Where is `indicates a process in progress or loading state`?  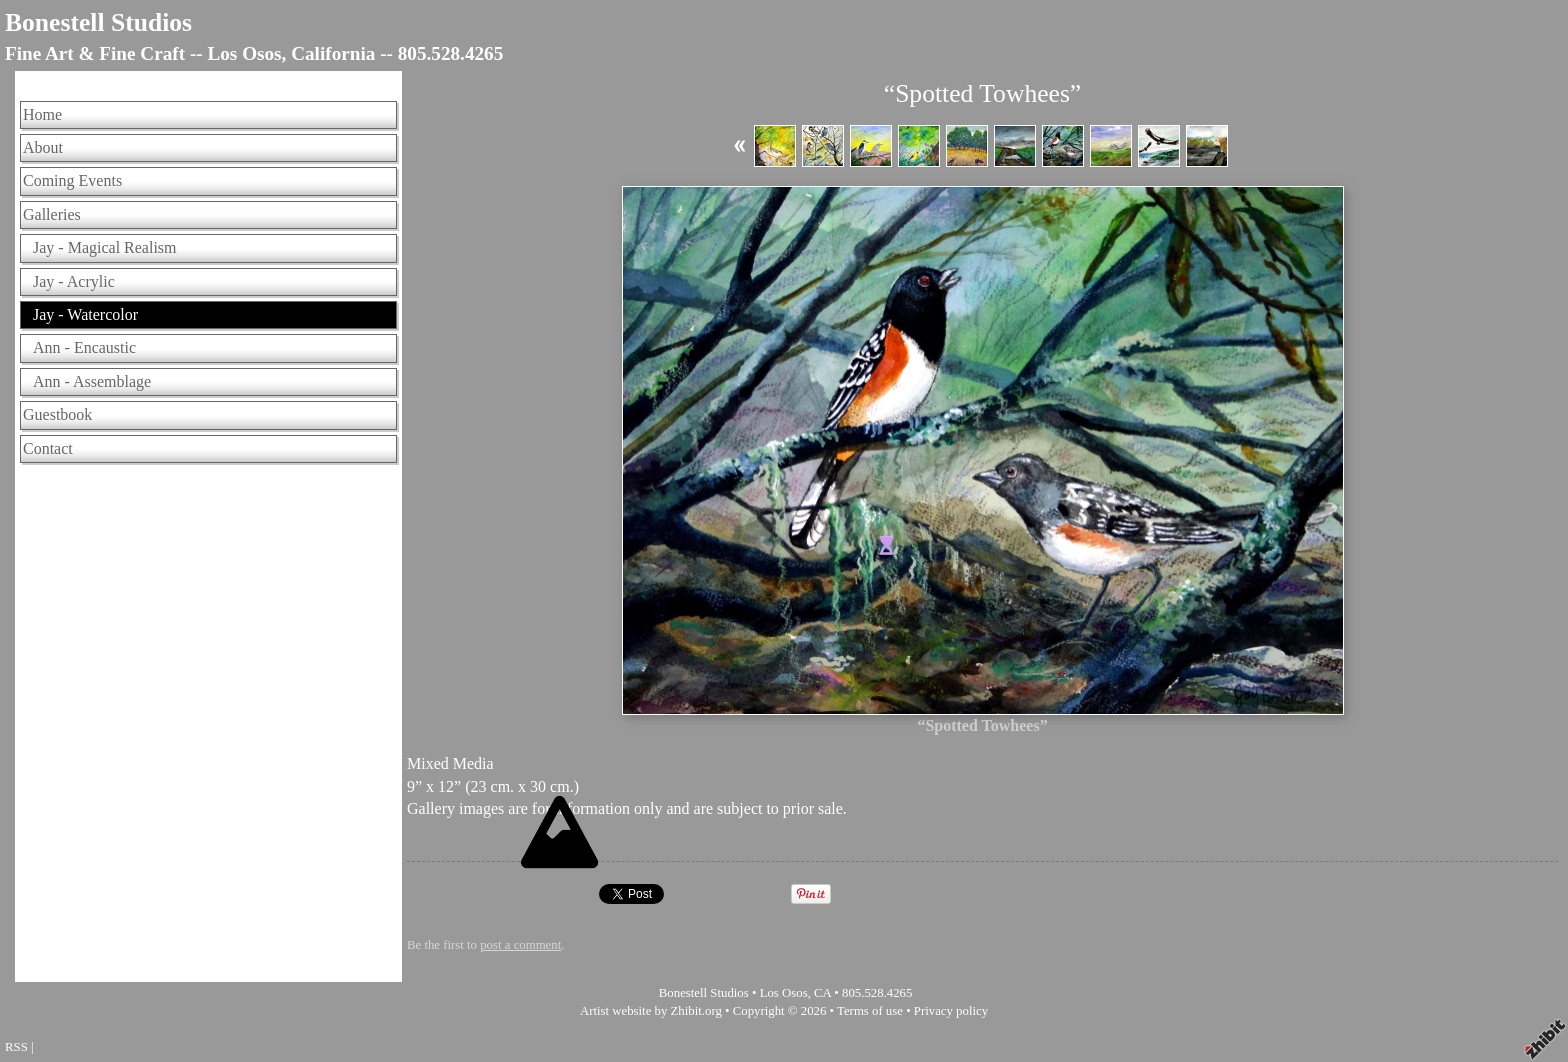
indicates a process in progress or loading state is located at coordinates (886, 545).